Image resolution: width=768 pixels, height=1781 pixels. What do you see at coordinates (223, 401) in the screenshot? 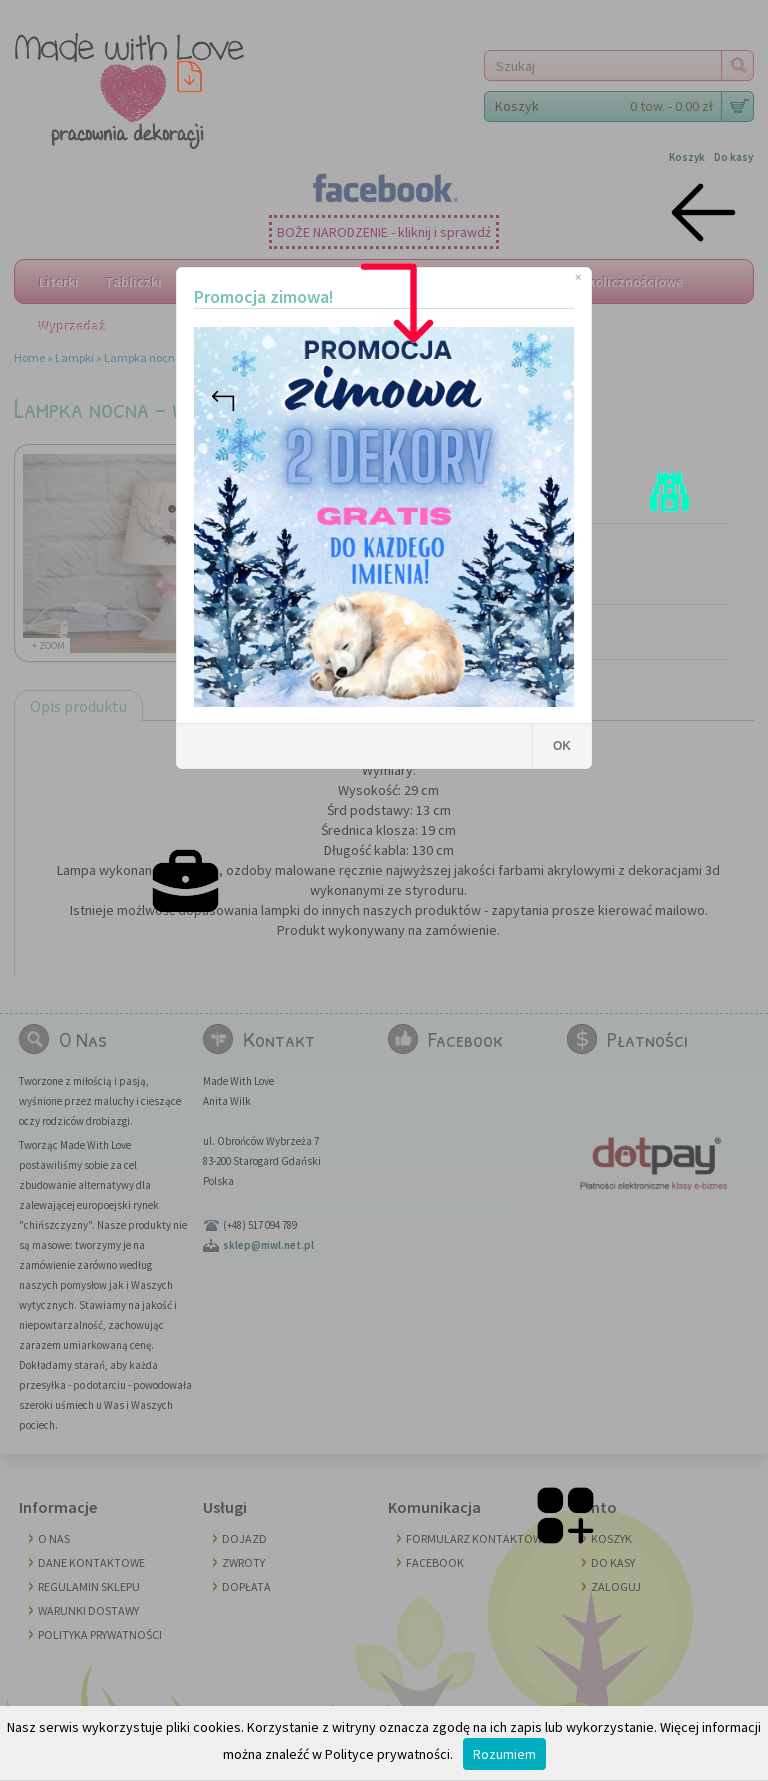
I see `go back to previous screen or step` at bounding box center [223, 401].